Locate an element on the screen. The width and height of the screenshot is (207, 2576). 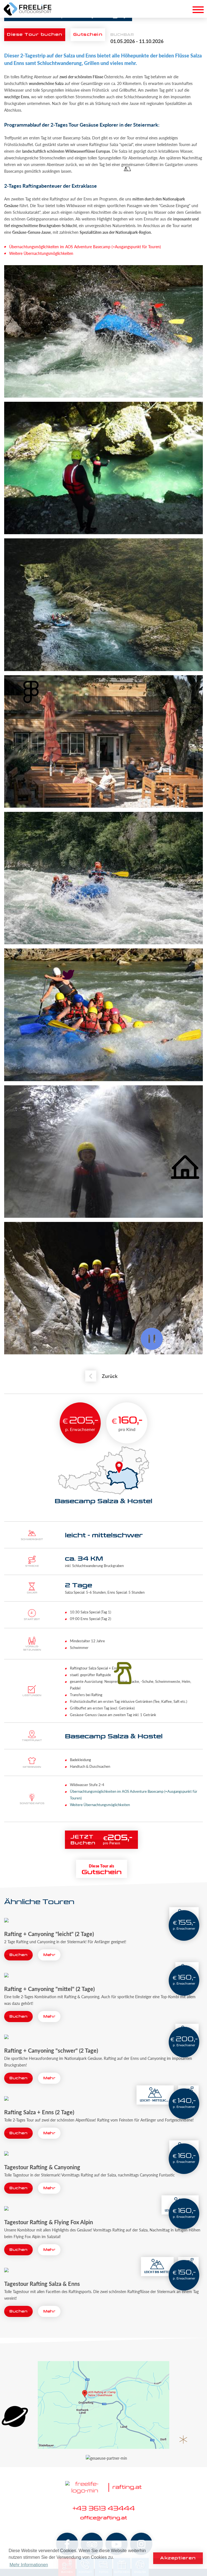
pause media playback is located at coordinates (152, 1339).